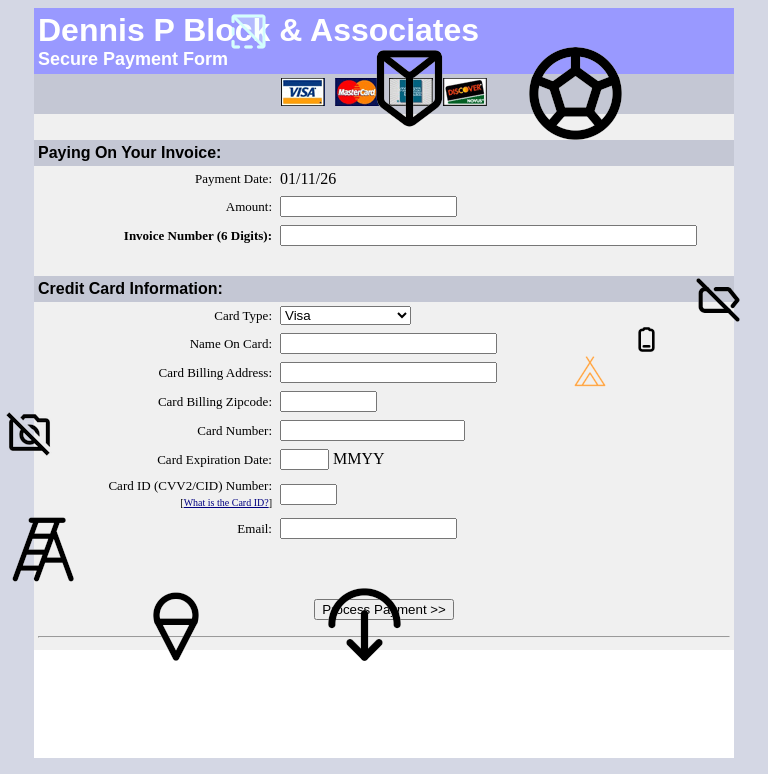 Image resolution: width=768 pixels, height=774 pixels. Describe the element at coordinates (590, 373) in the screenshot. I see `view camping or outdoor accommodations` at that location.